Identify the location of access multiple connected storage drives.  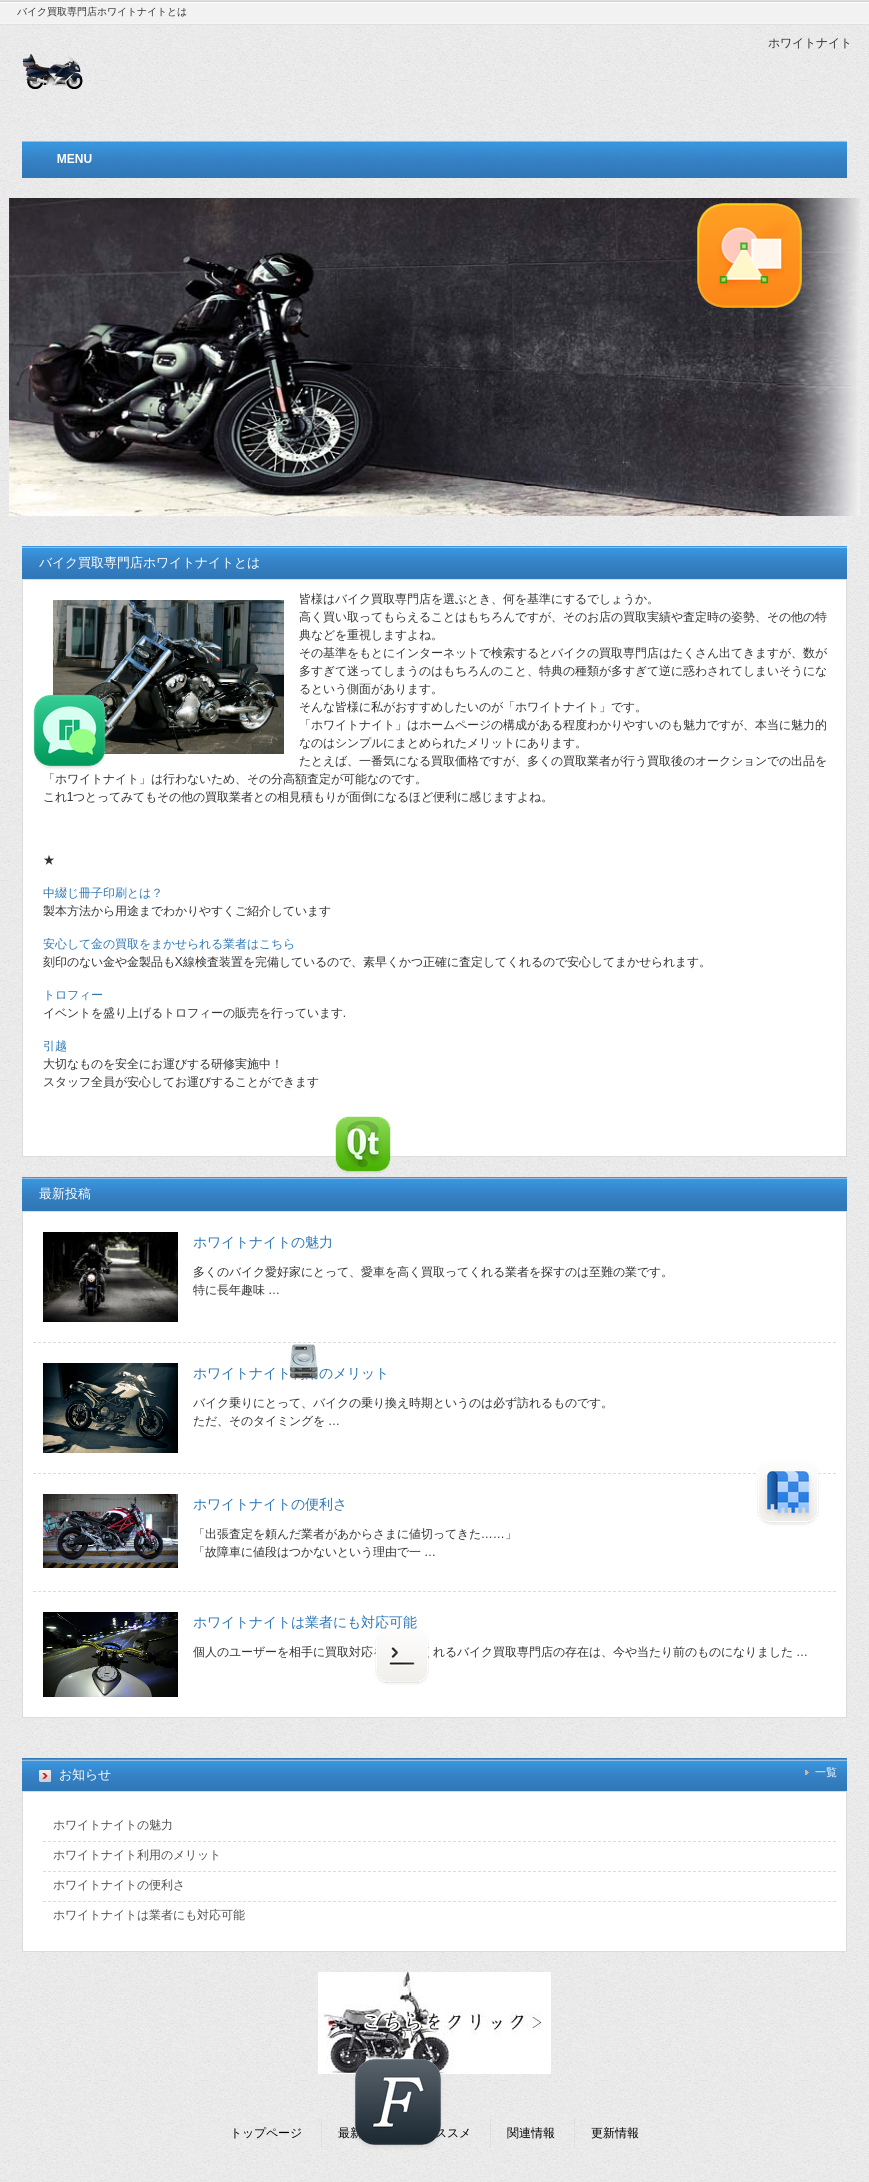
(303, 1361).